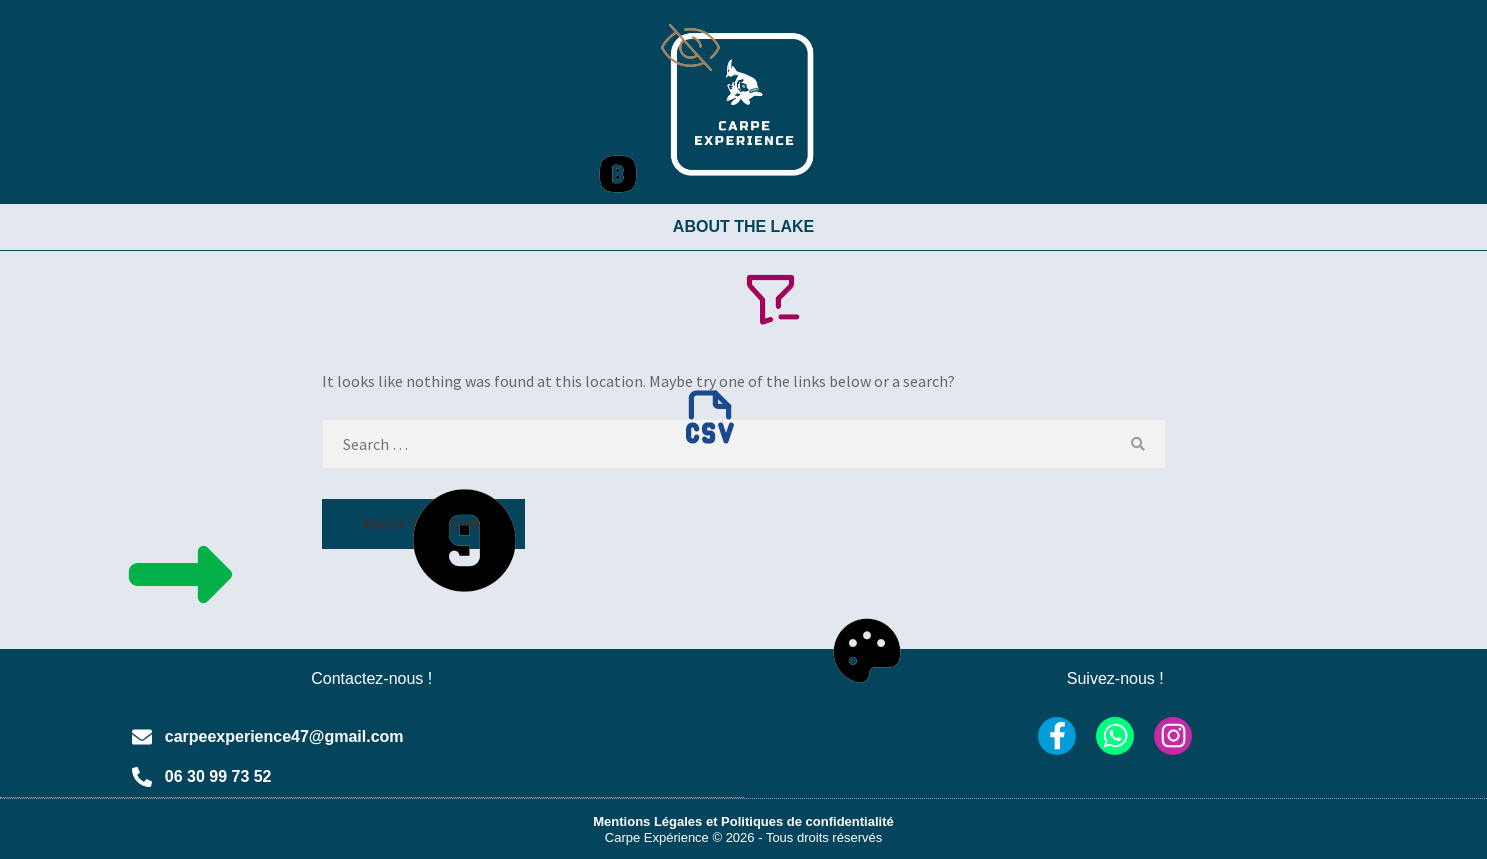  Describe the element at coordinates (867, 652) in the screenshot. I see `open color or theme settings` at that location.